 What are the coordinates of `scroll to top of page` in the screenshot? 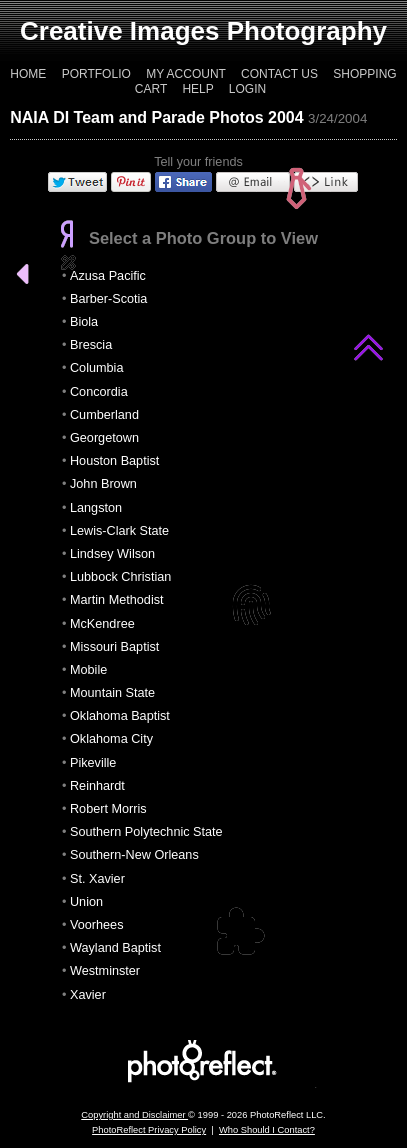 It's located at (368, 347).